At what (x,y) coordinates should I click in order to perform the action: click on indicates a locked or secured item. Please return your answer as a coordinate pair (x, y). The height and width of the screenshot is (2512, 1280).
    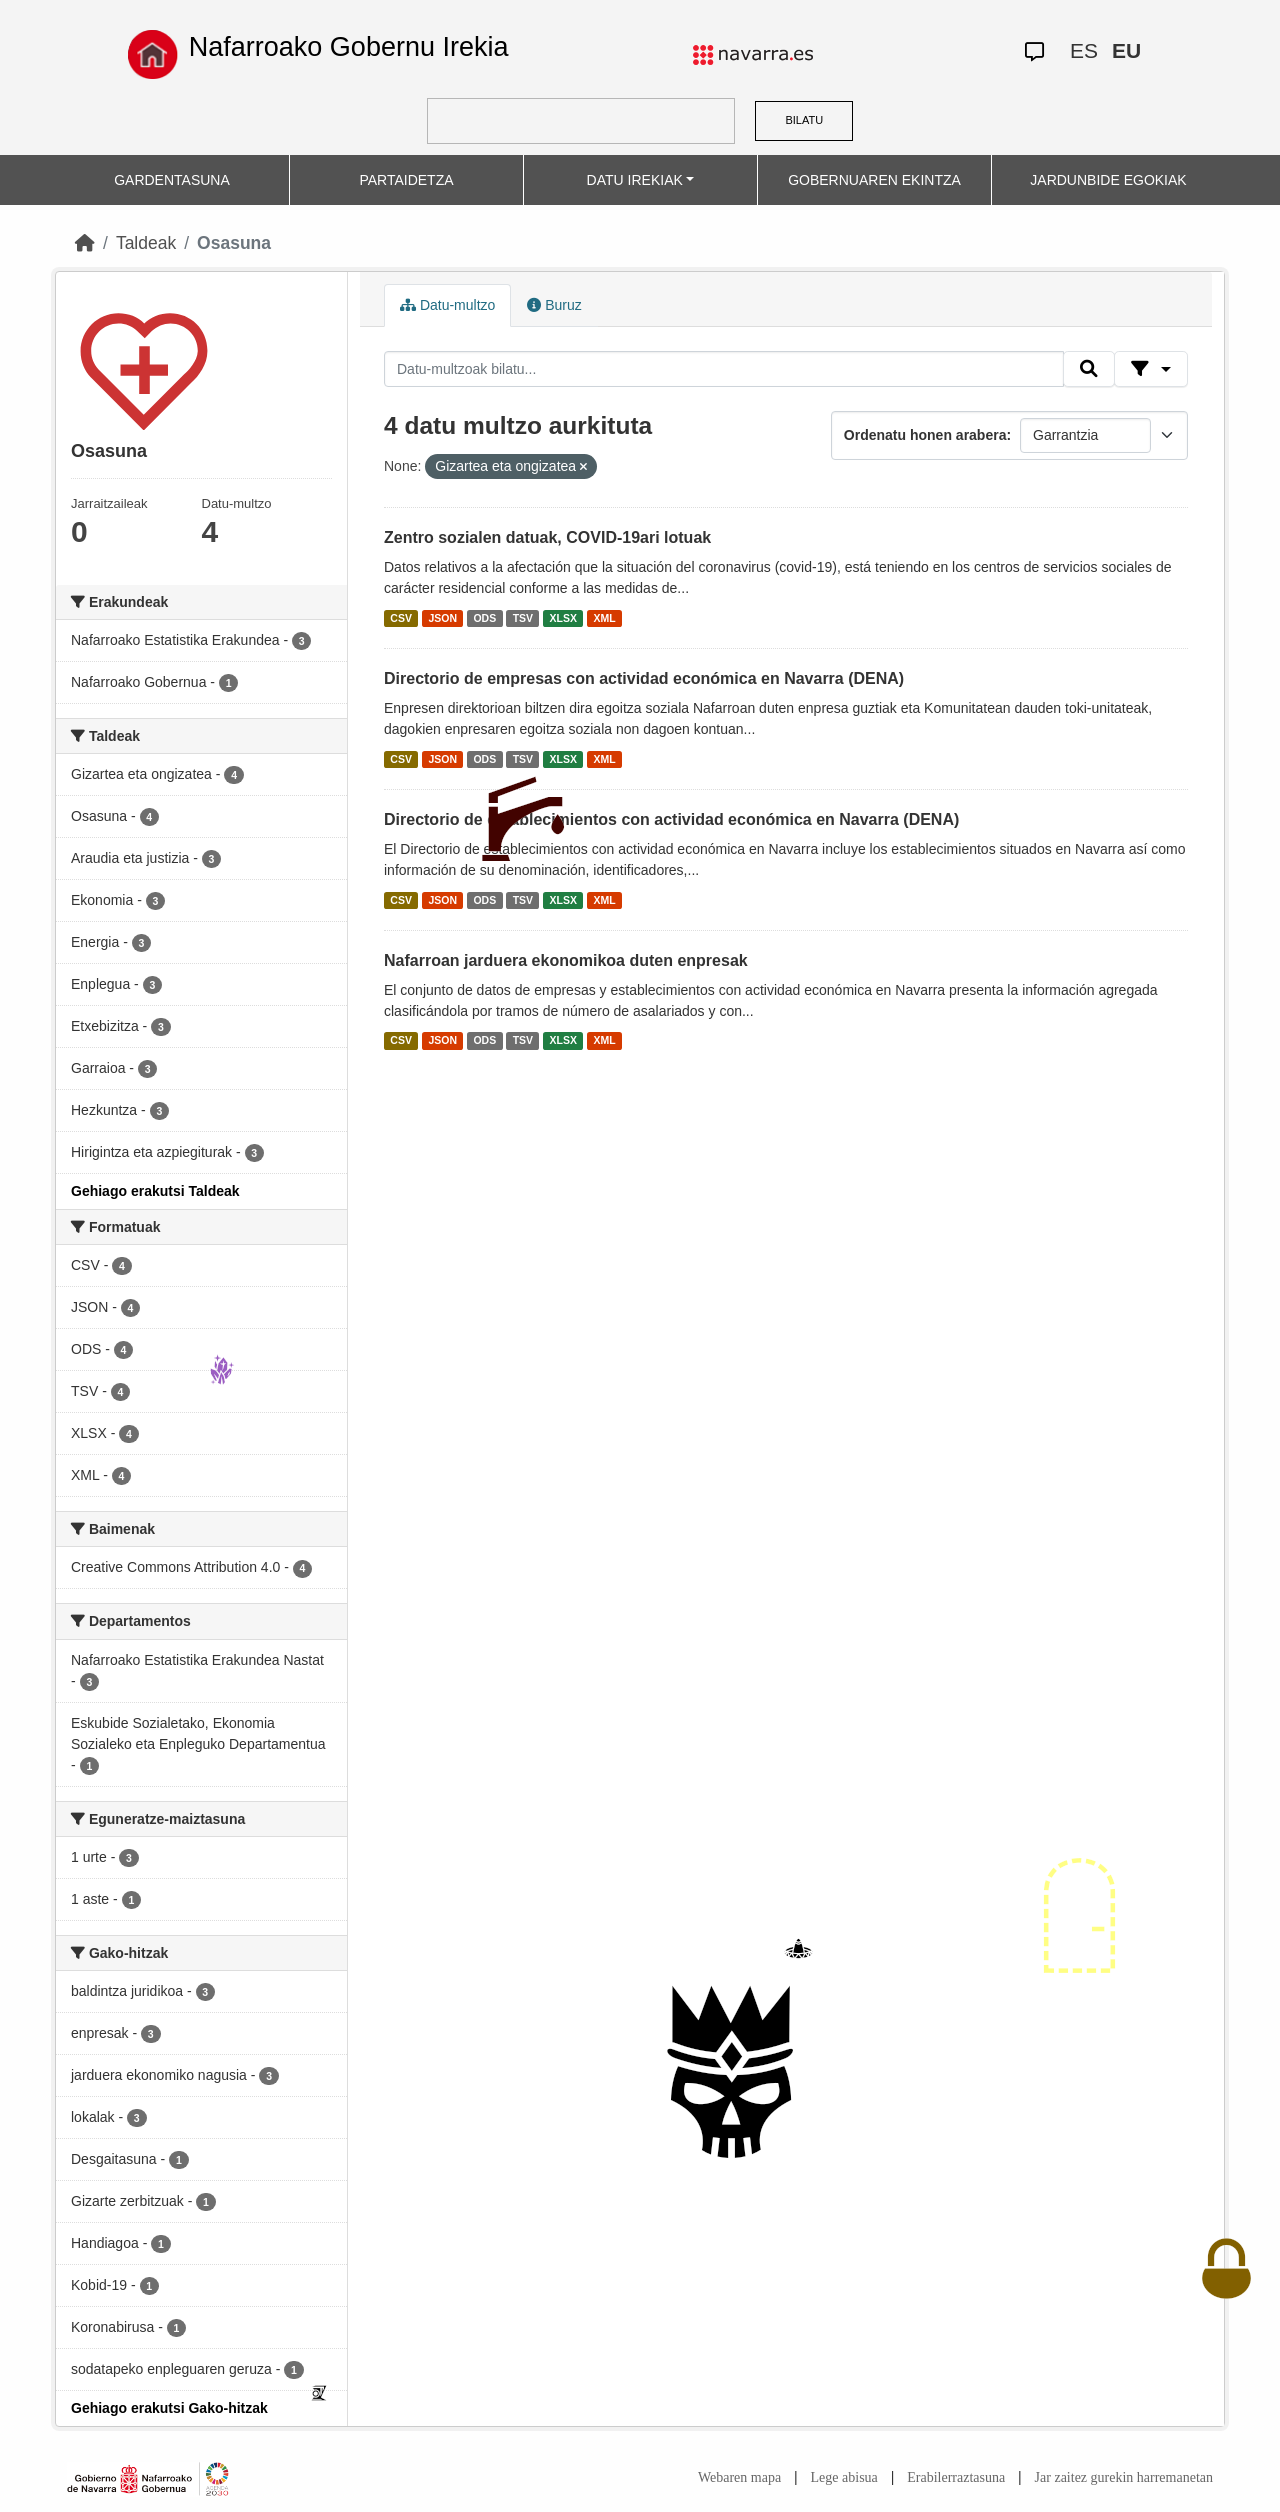
    Looking at the image, I should click on (1226, 2268).